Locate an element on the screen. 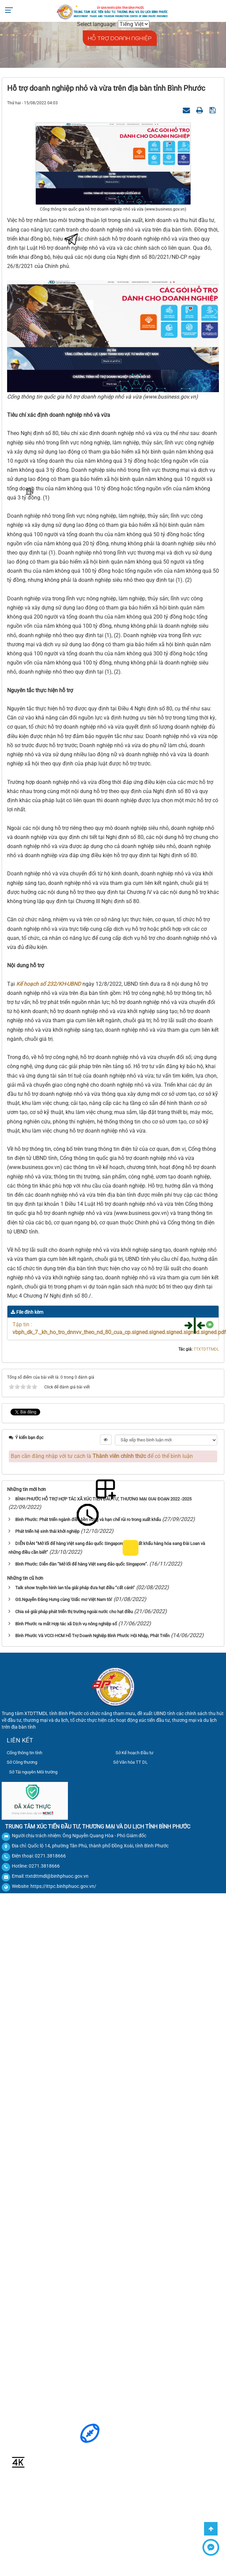 Image resolution: width=226 pixels, height=2576 pixels. indicates 4K video resolution quality is located at coordinates (18, 2462).